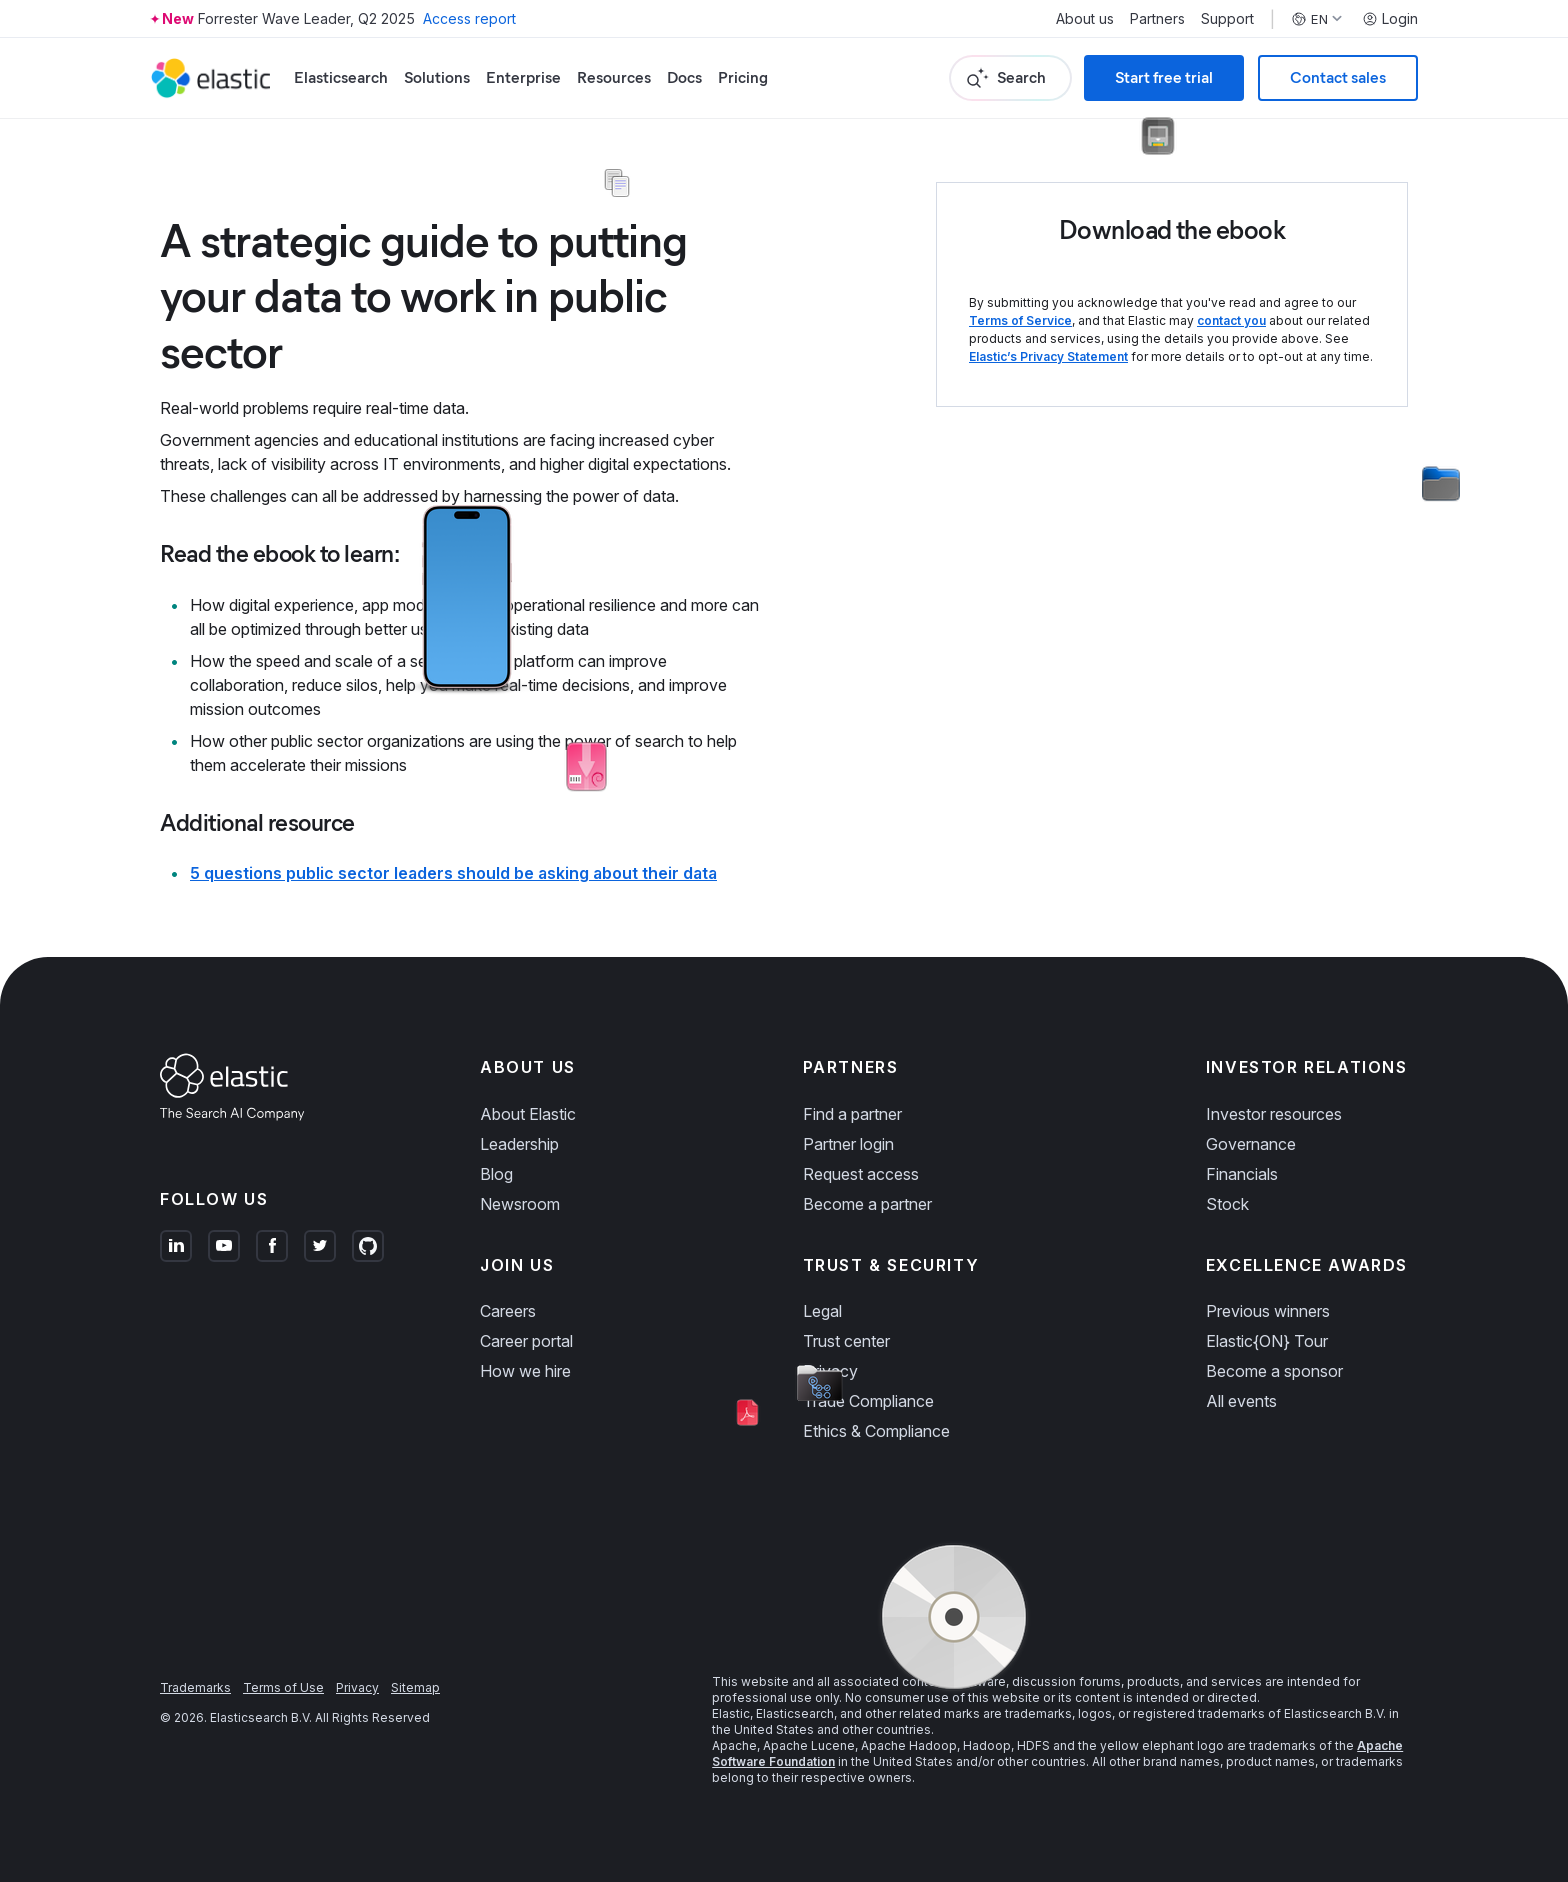 Image resolution: width=1568 pixels, height=1882 pixels. I want to click on indicates an open or expanded folder, so click(1441, 483).